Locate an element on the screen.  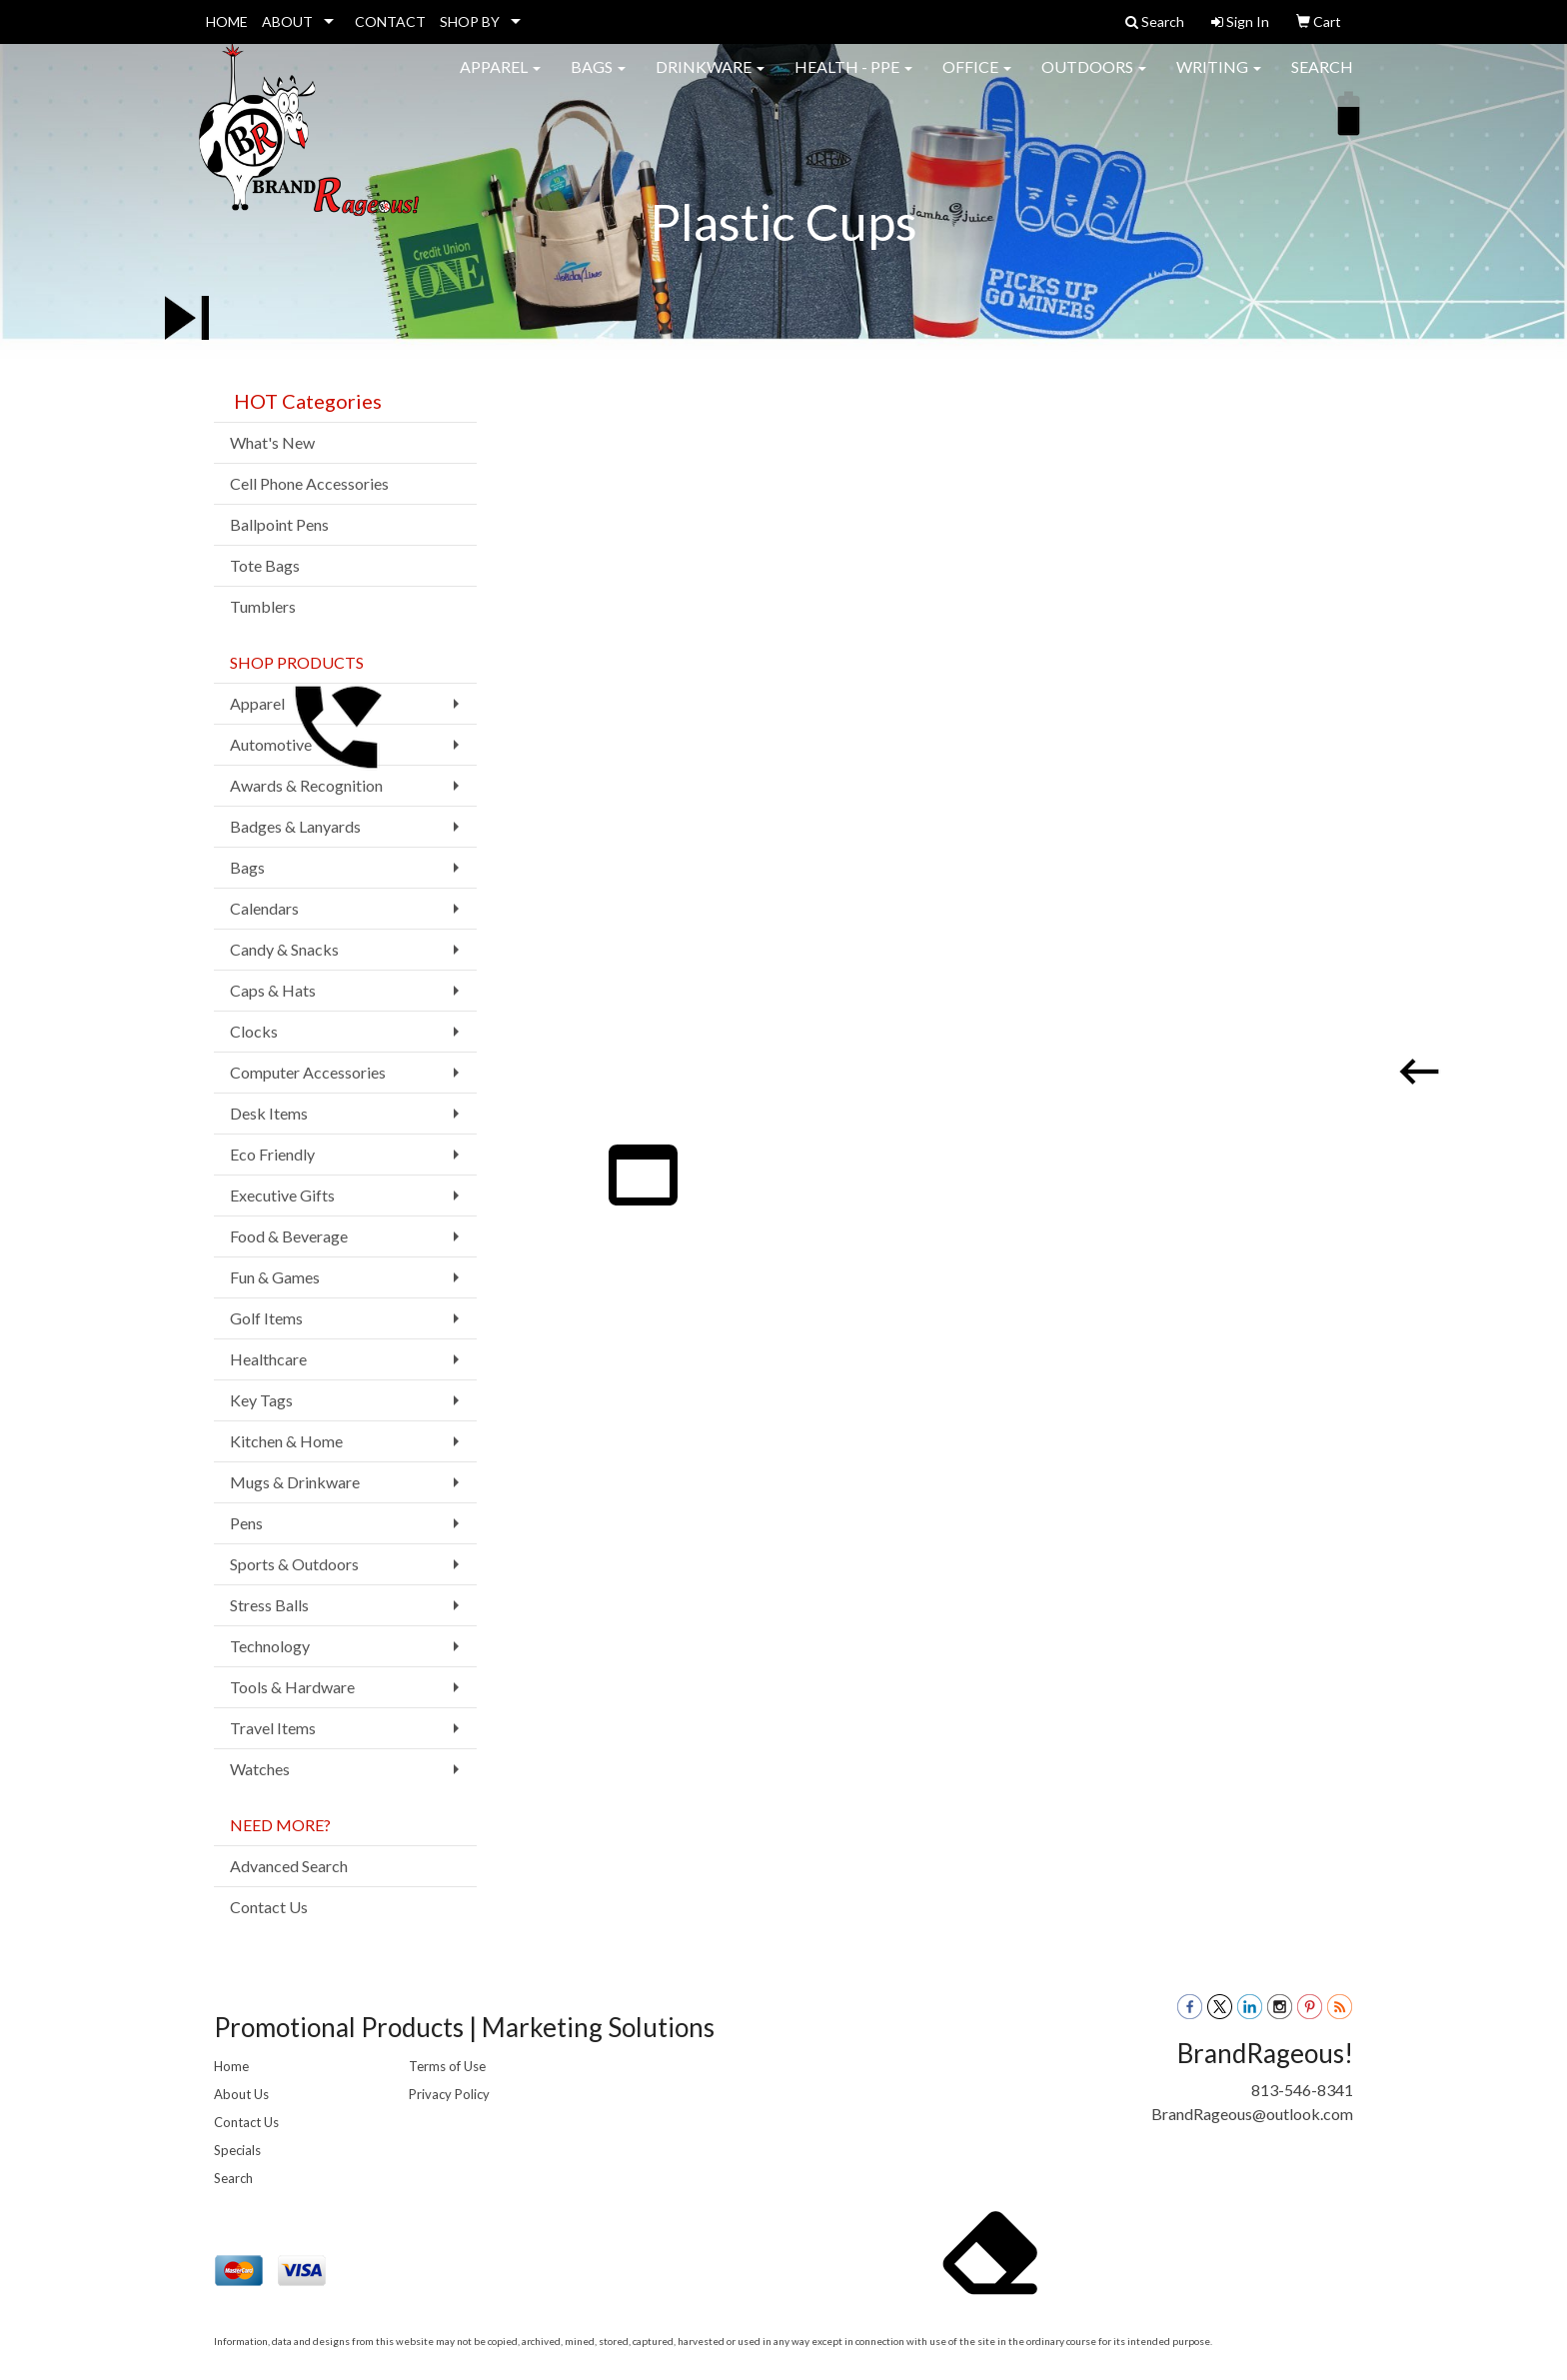
skip to the next track or media item is located at coordinates (187, 318).